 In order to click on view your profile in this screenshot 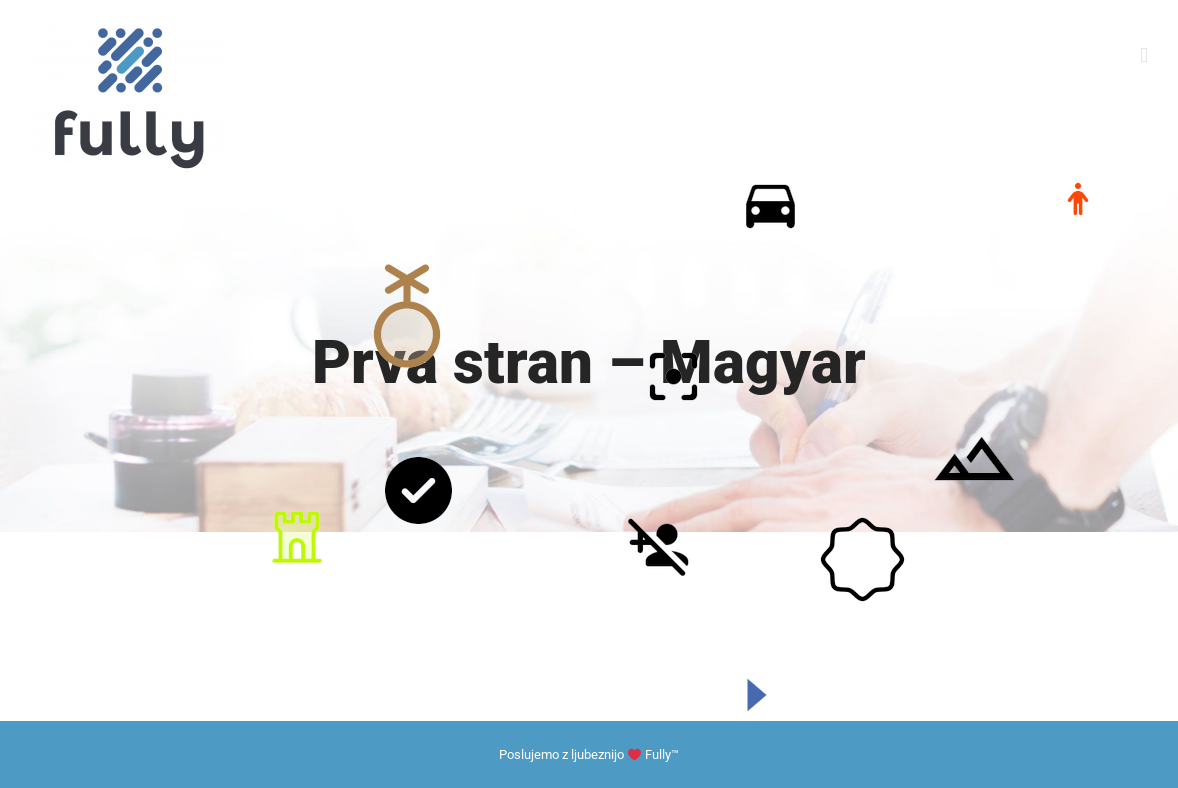, I will do `click(1078, 199)`.